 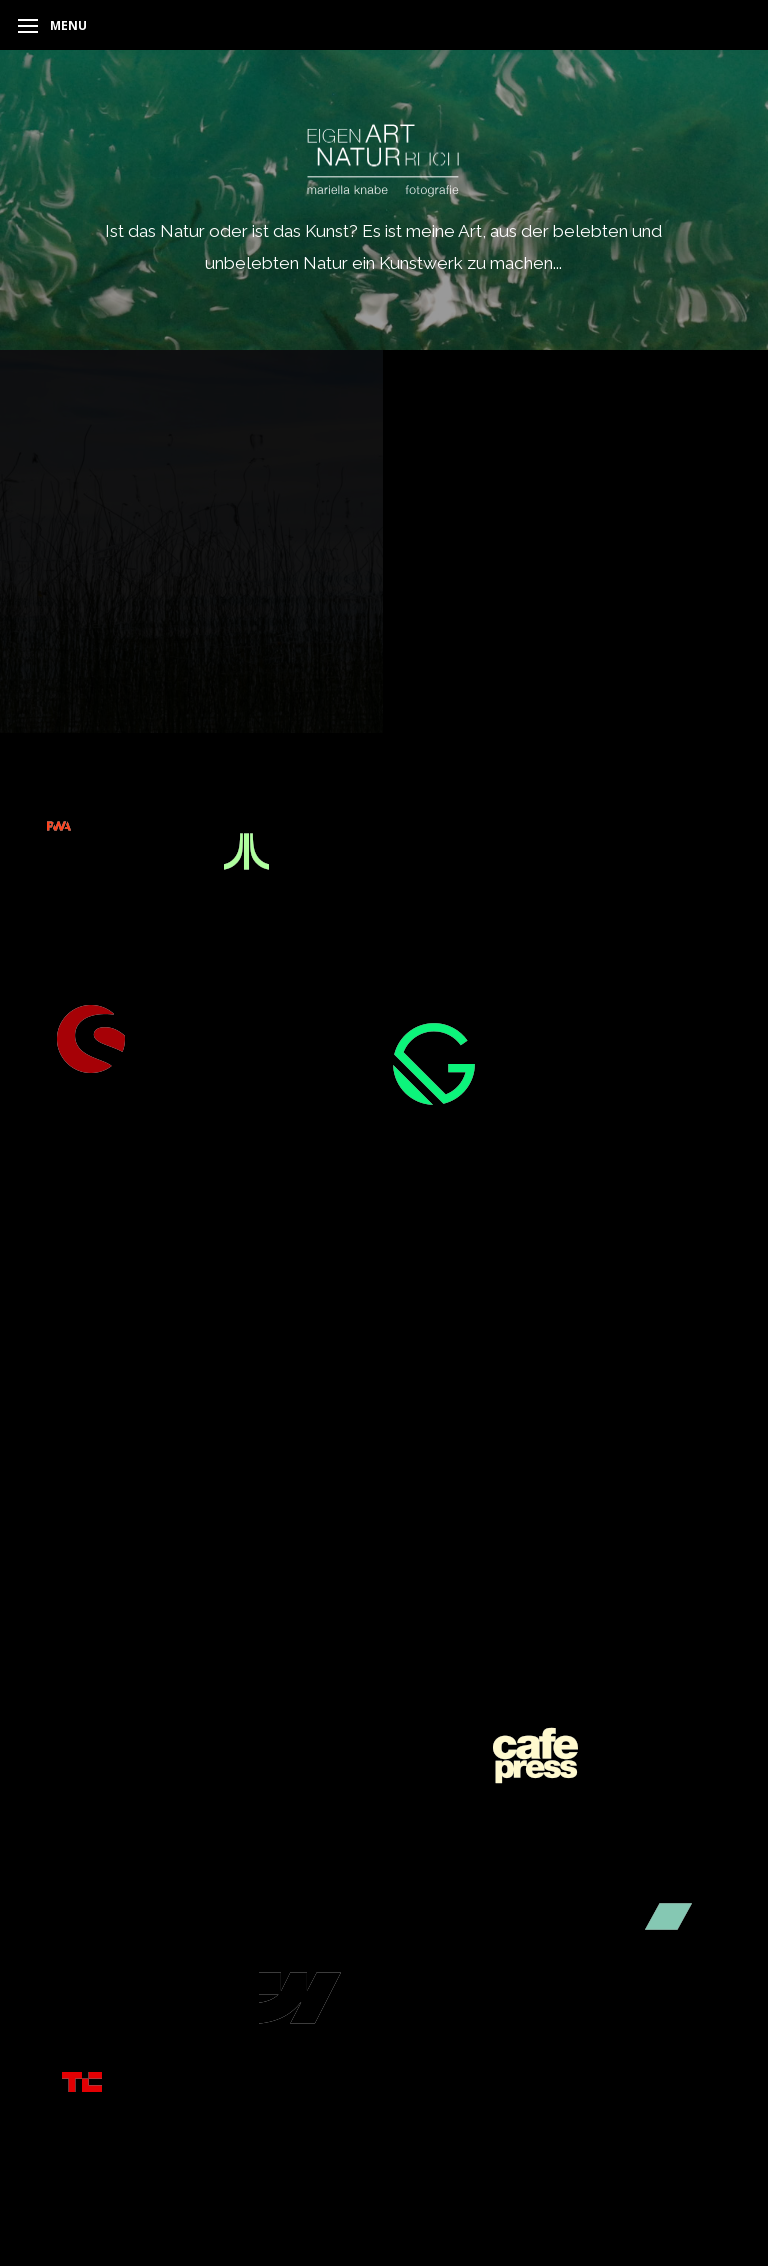 What do you see at coordinates (434, 1064) in the screenshot?
I see `gatsby framework logo` at bounding box center [434, 1064].